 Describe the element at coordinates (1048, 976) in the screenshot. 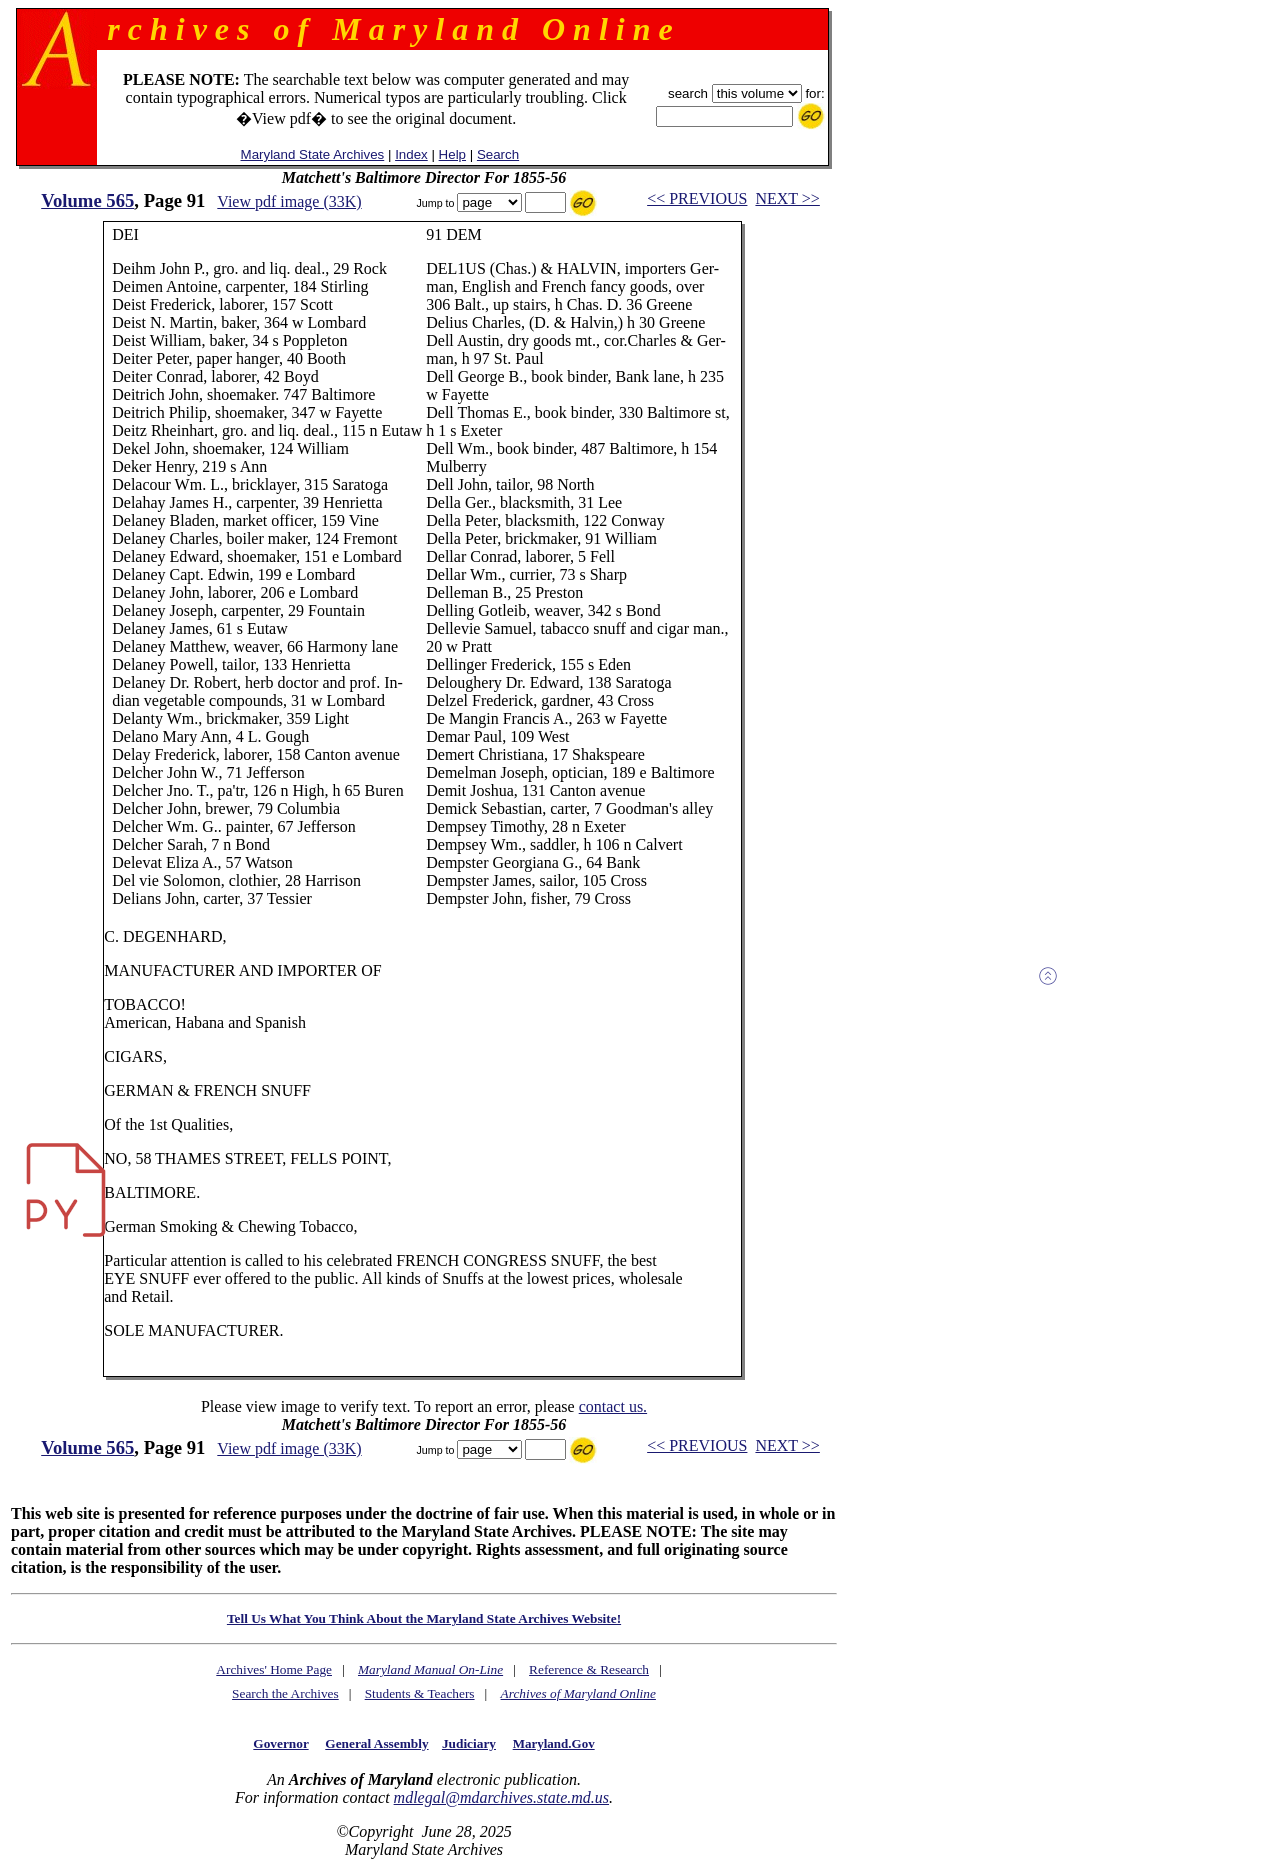

I see `scroll to top of page` at that location.